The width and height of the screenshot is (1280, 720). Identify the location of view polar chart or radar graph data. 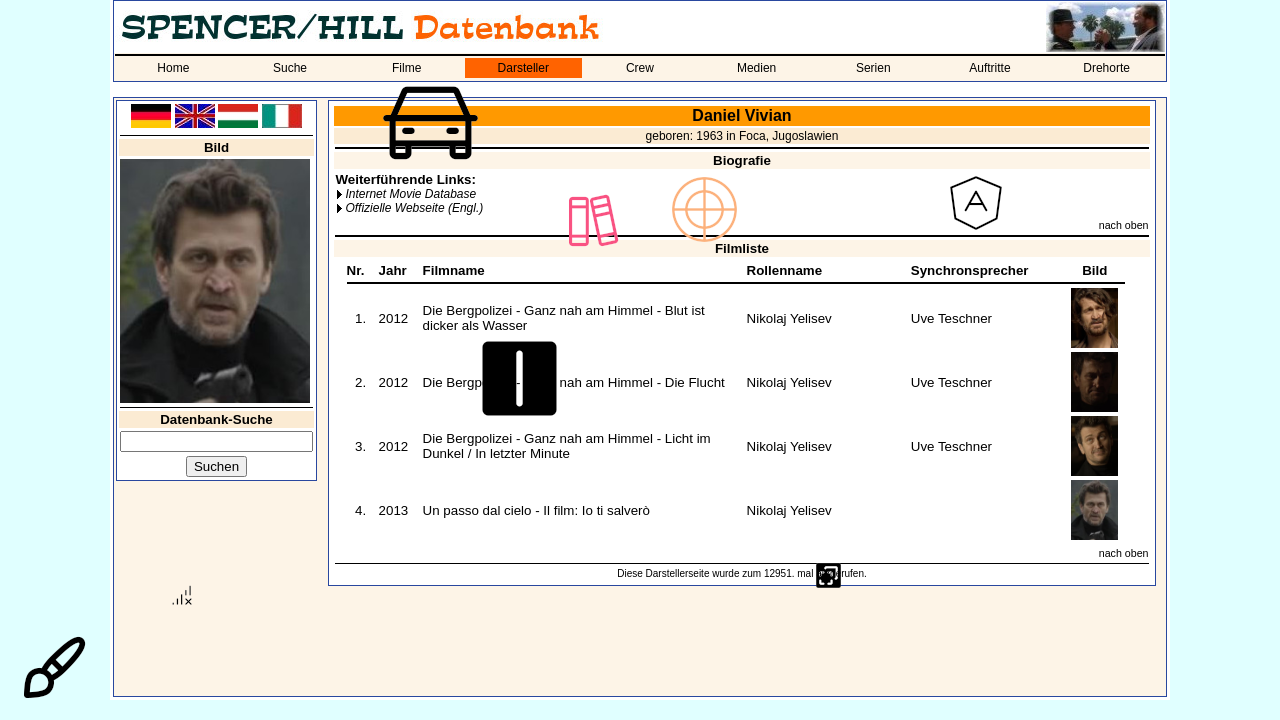
(704, 209).